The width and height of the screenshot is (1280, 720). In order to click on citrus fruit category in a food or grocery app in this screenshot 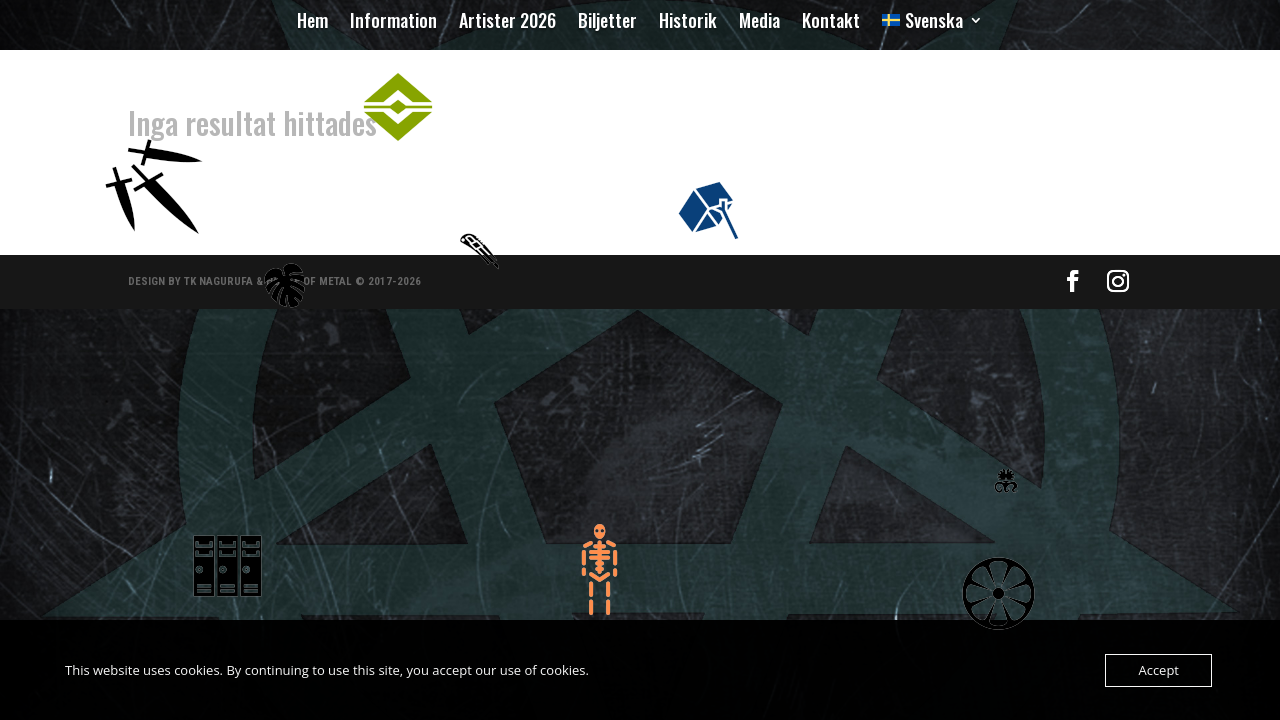, I will do `click(998, 593)`.